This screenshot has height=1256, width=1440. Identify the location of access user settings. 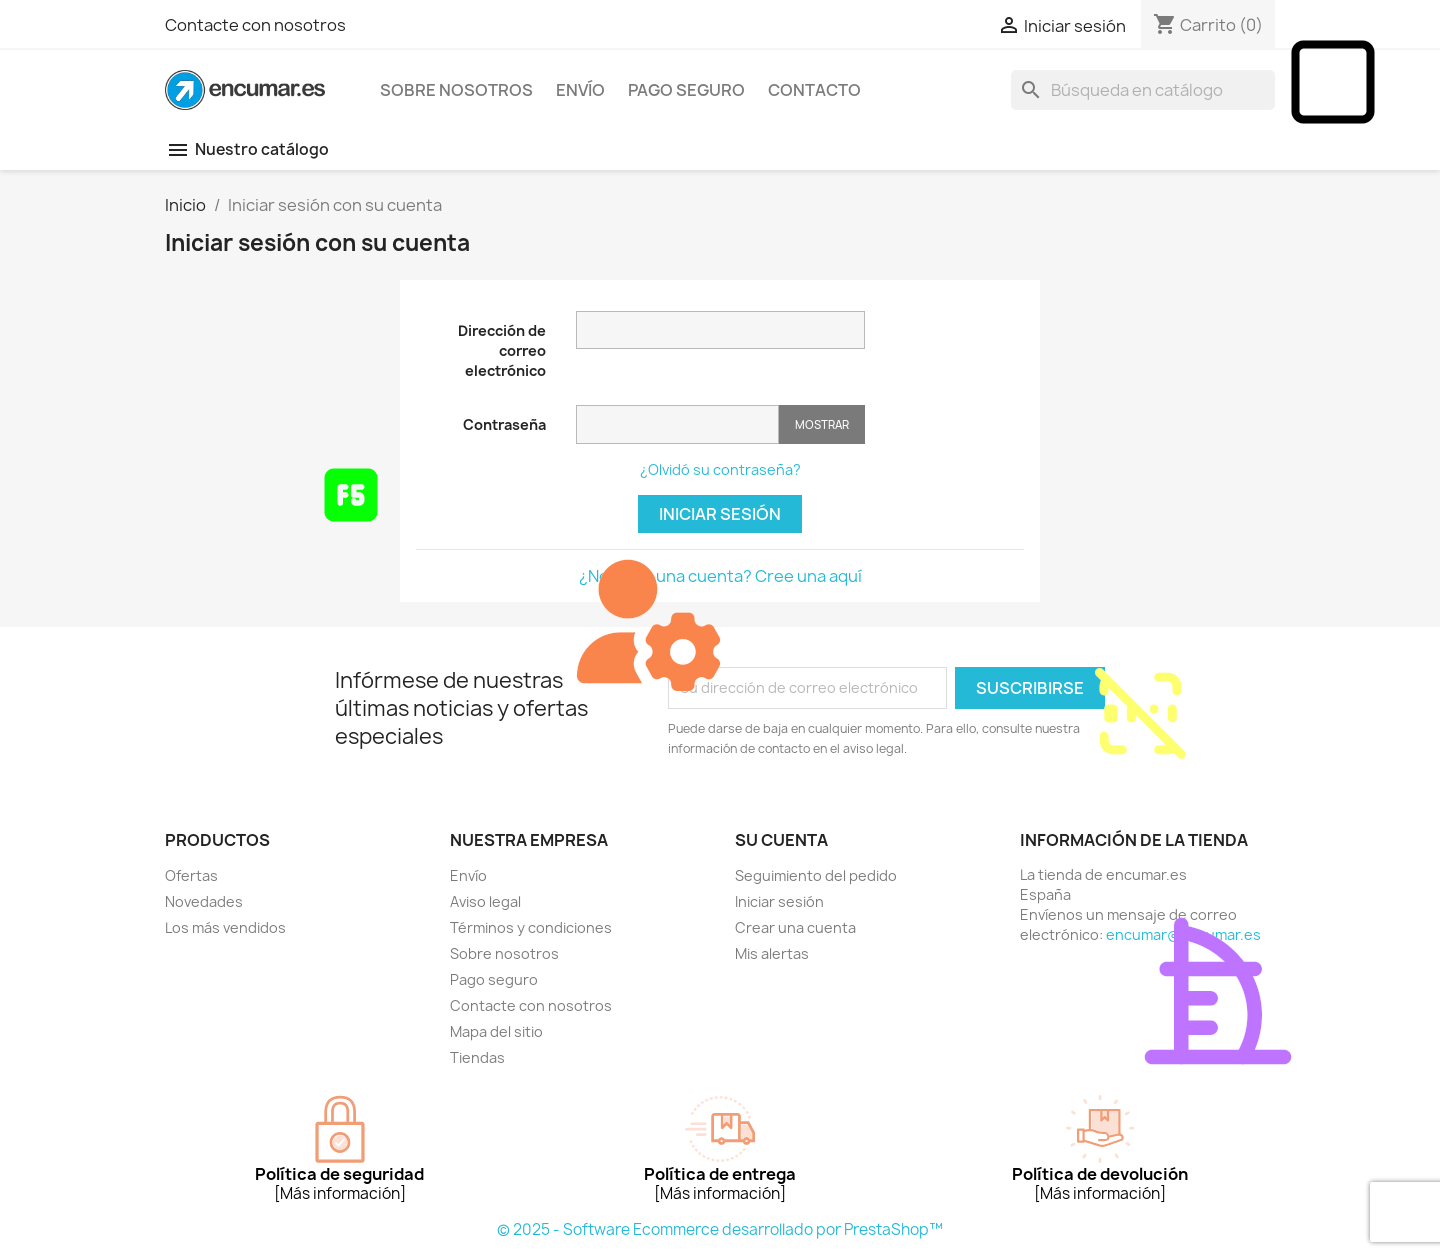
(643, 620).